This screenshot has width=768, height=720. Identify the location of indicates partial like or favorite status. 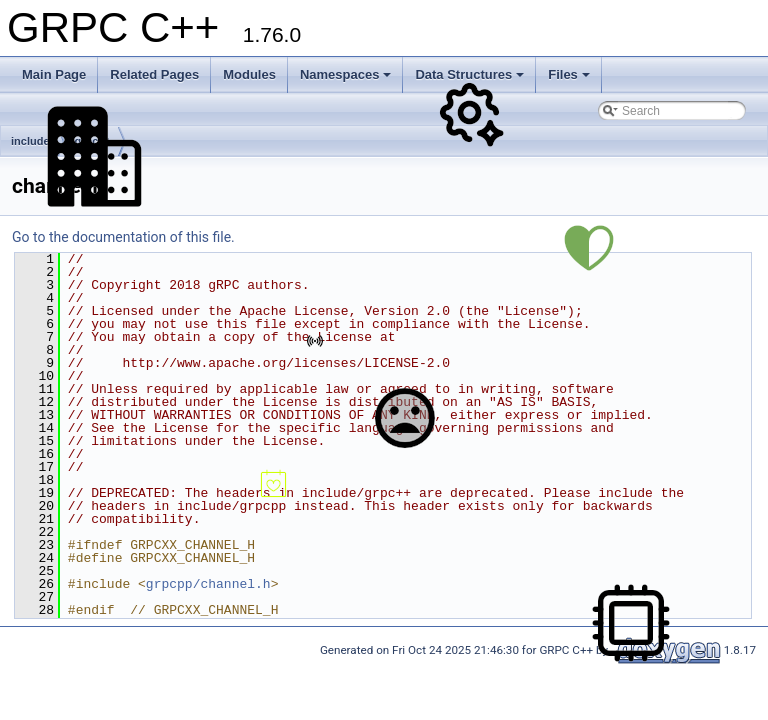
(589, 248).